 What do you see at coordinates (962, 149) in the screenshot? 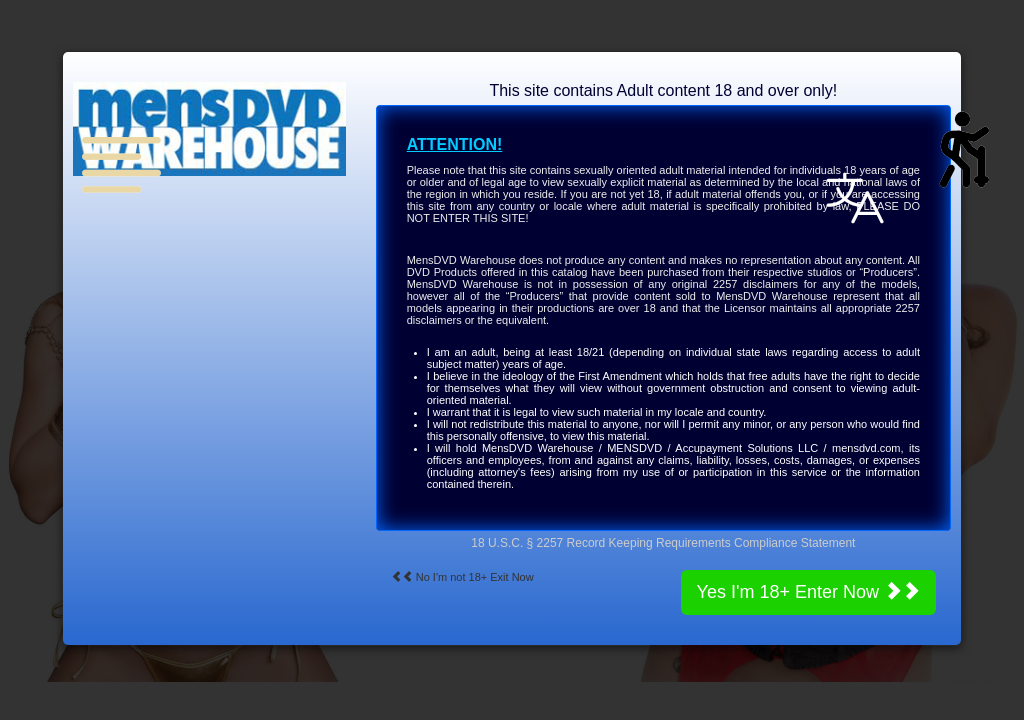
I see `access hiking or trekking activities` at bounding box center [962, 149].